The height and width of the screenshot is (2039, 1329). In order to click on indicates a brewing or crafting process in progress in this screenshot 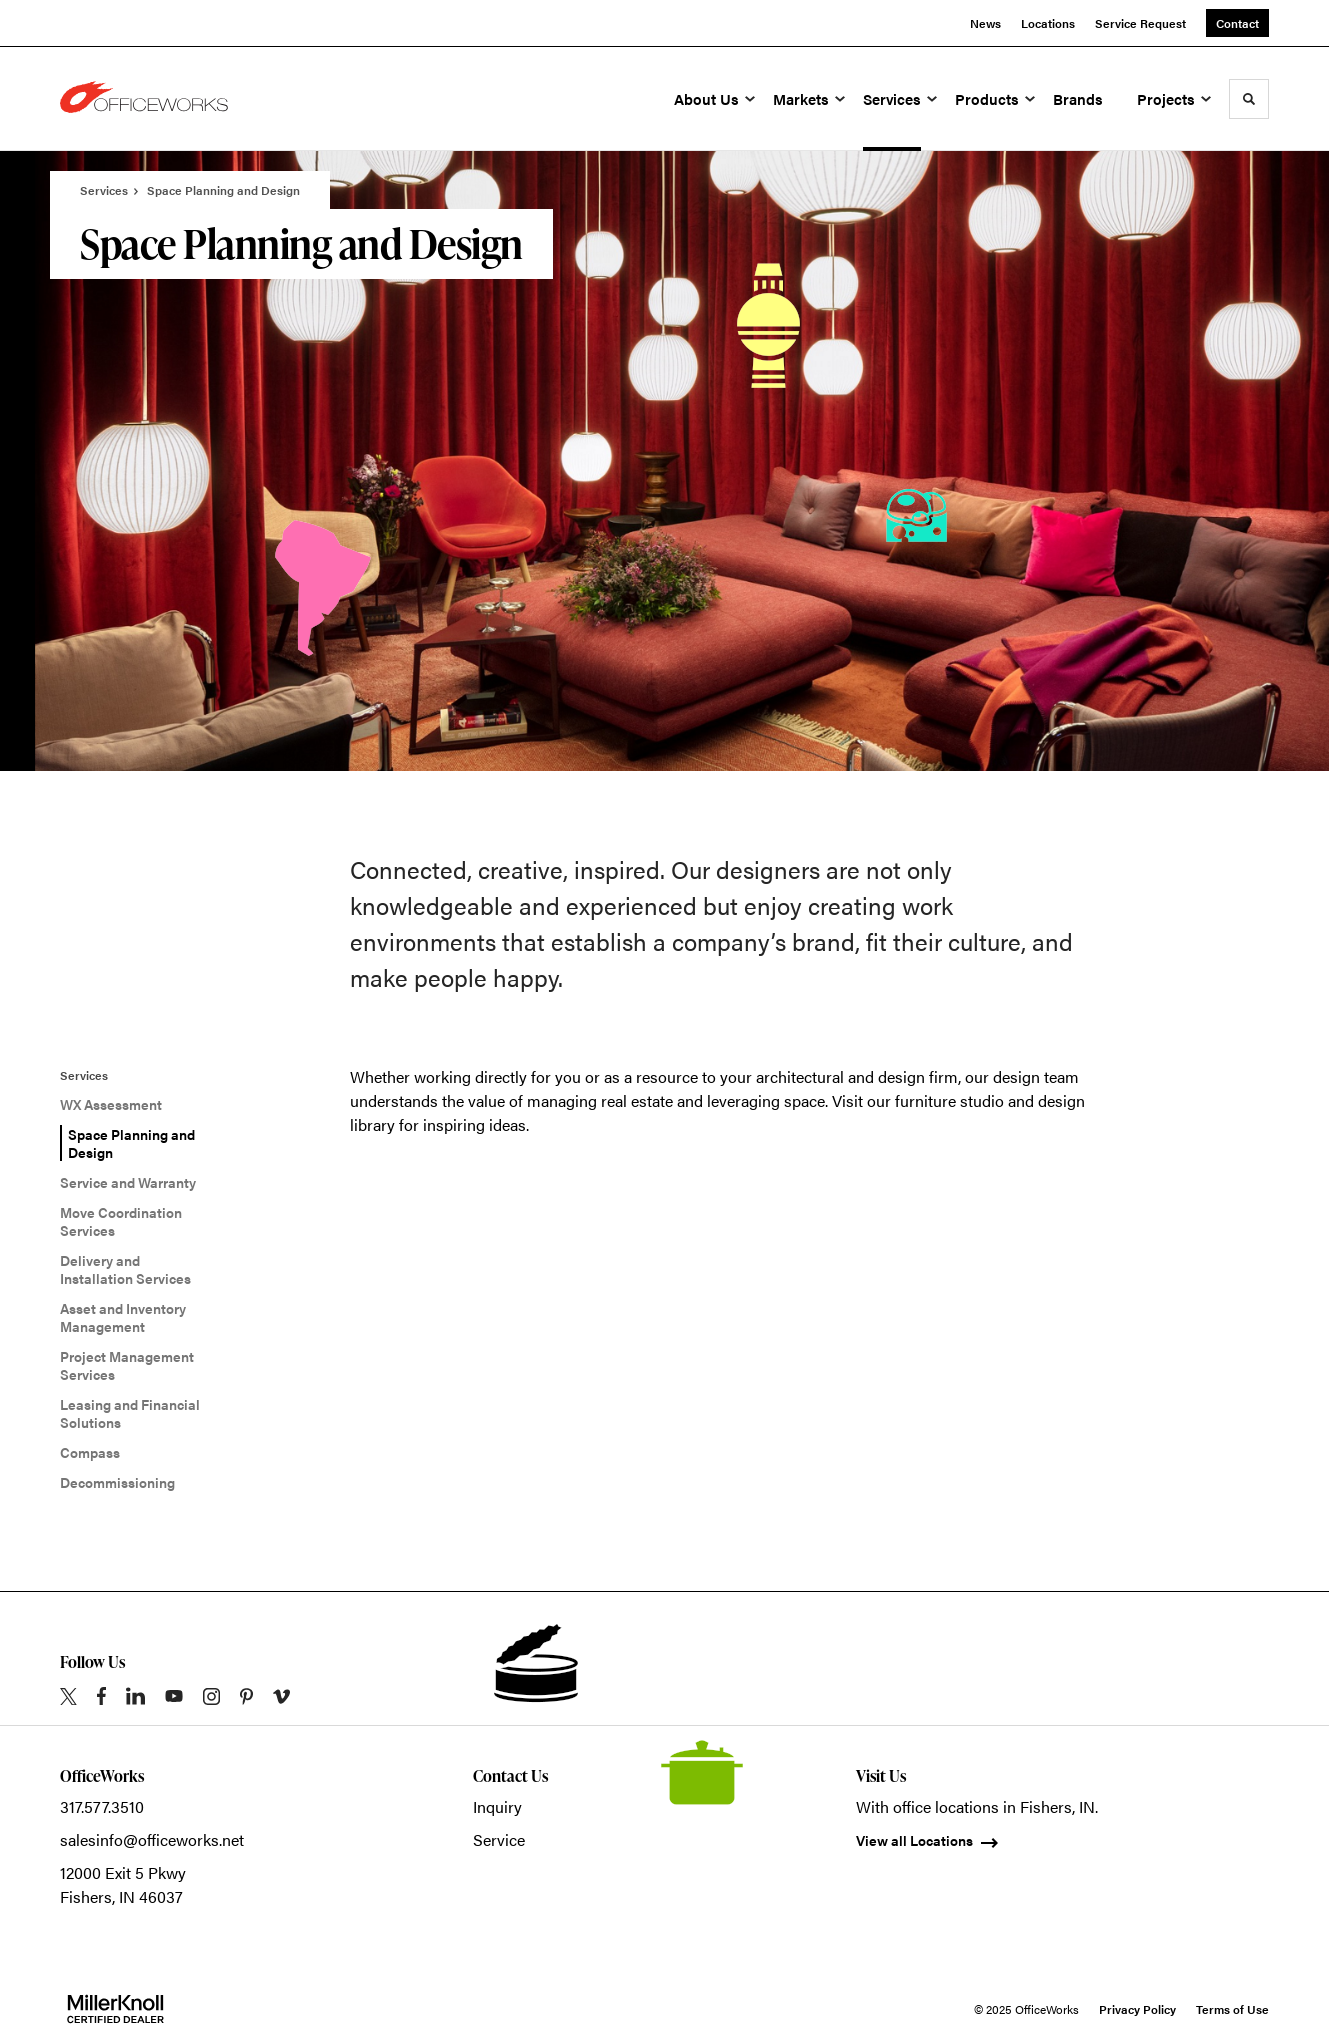, I will do `click(916, 511)`.